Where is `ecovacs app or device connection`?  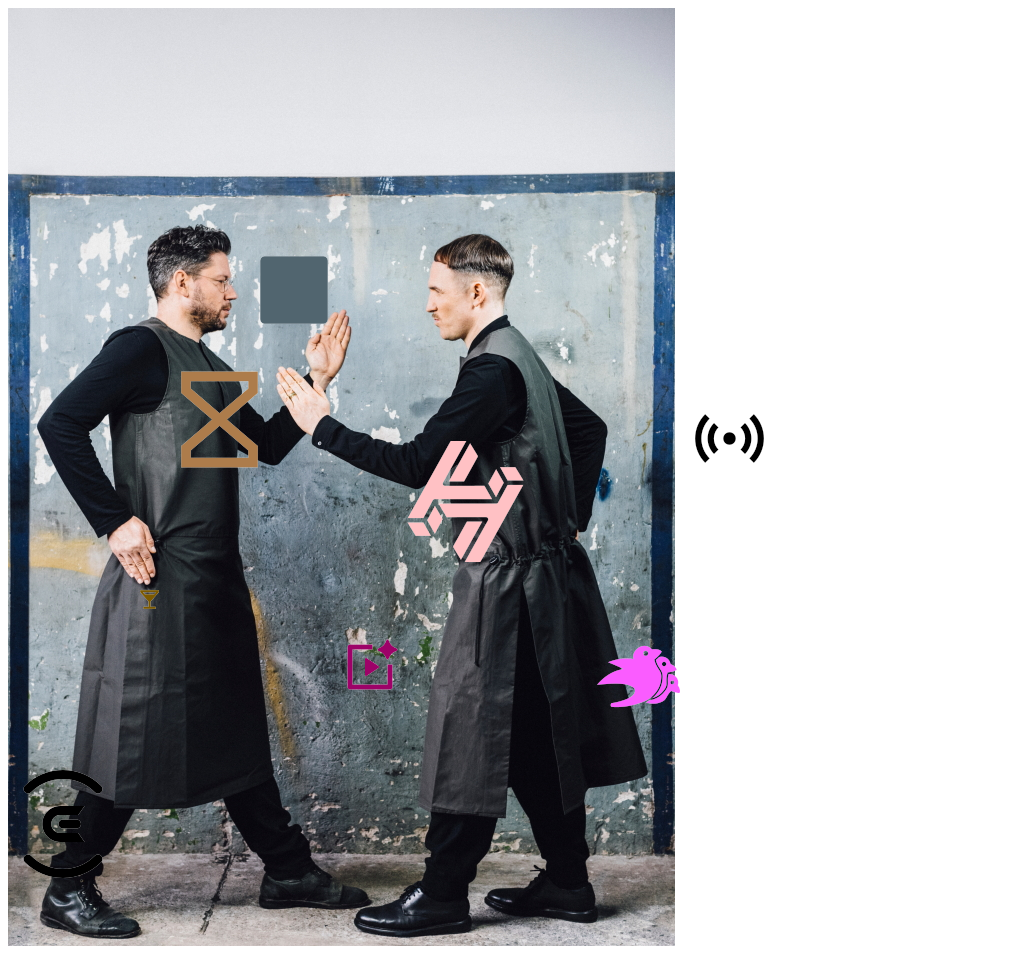
ecovacs app or device connection is located at coordinates (63, 824).